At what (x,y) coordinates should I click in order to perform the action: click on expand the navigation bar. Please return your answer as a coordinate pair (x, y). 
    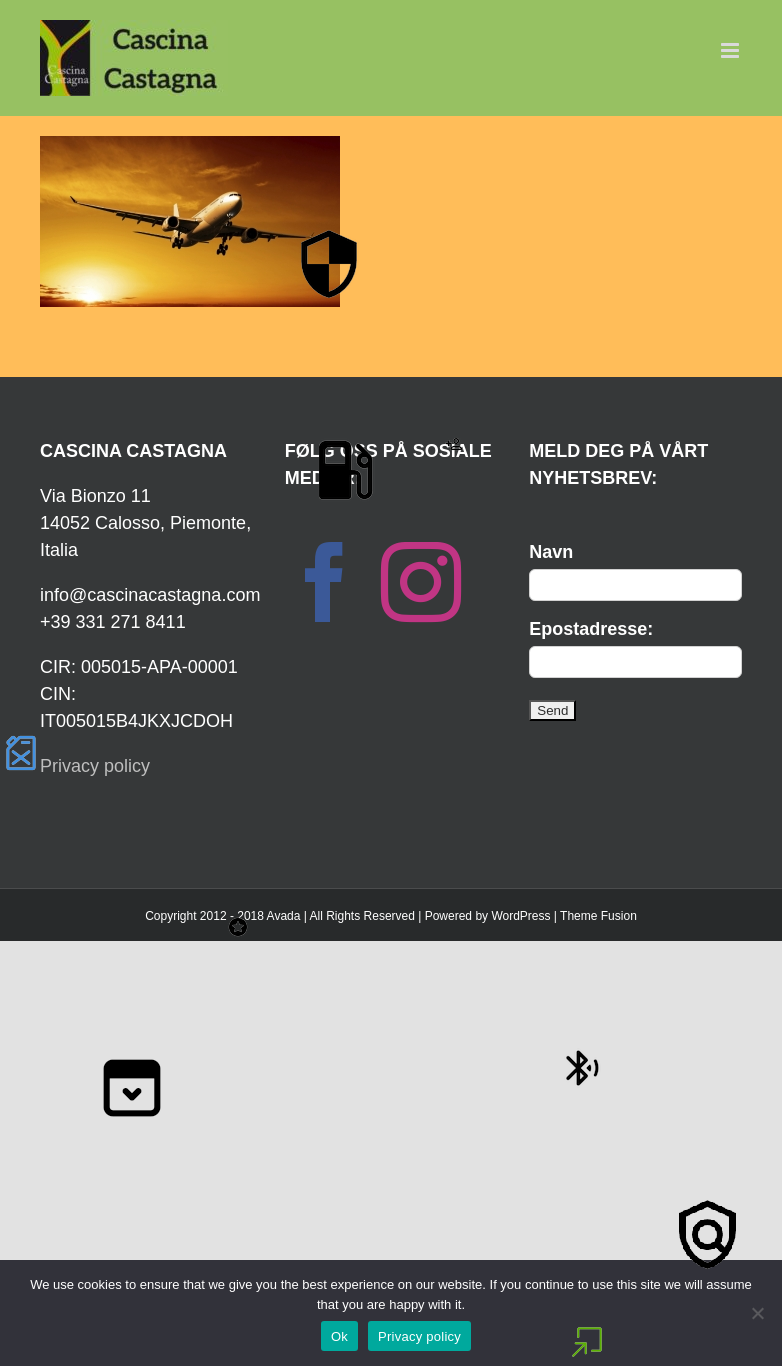
    Looking at the image, I should click on (132, 1088).